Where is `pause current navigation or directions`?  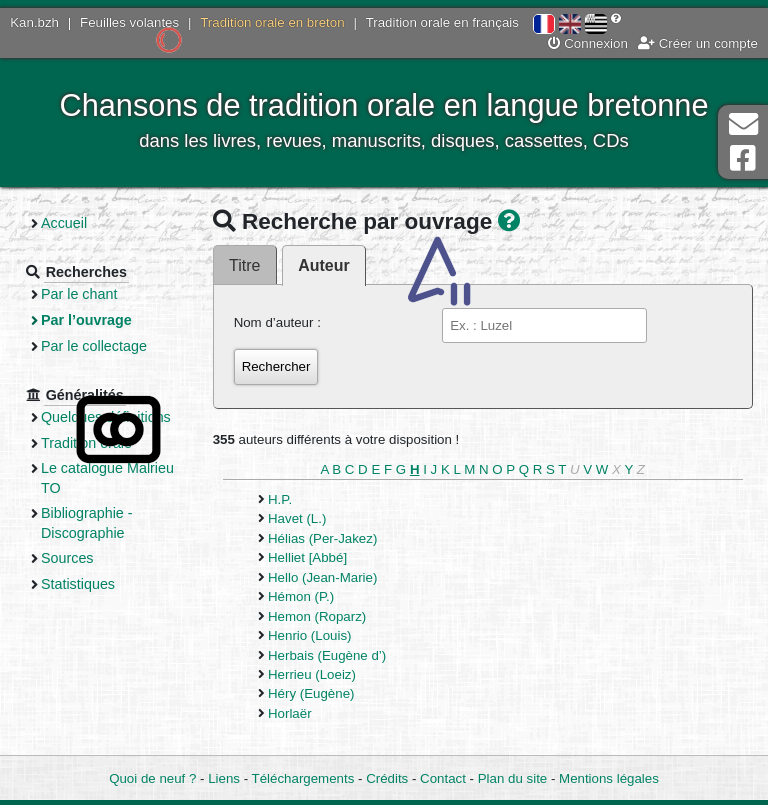 pause current navigation or directions is located at coordinates (437, 269).